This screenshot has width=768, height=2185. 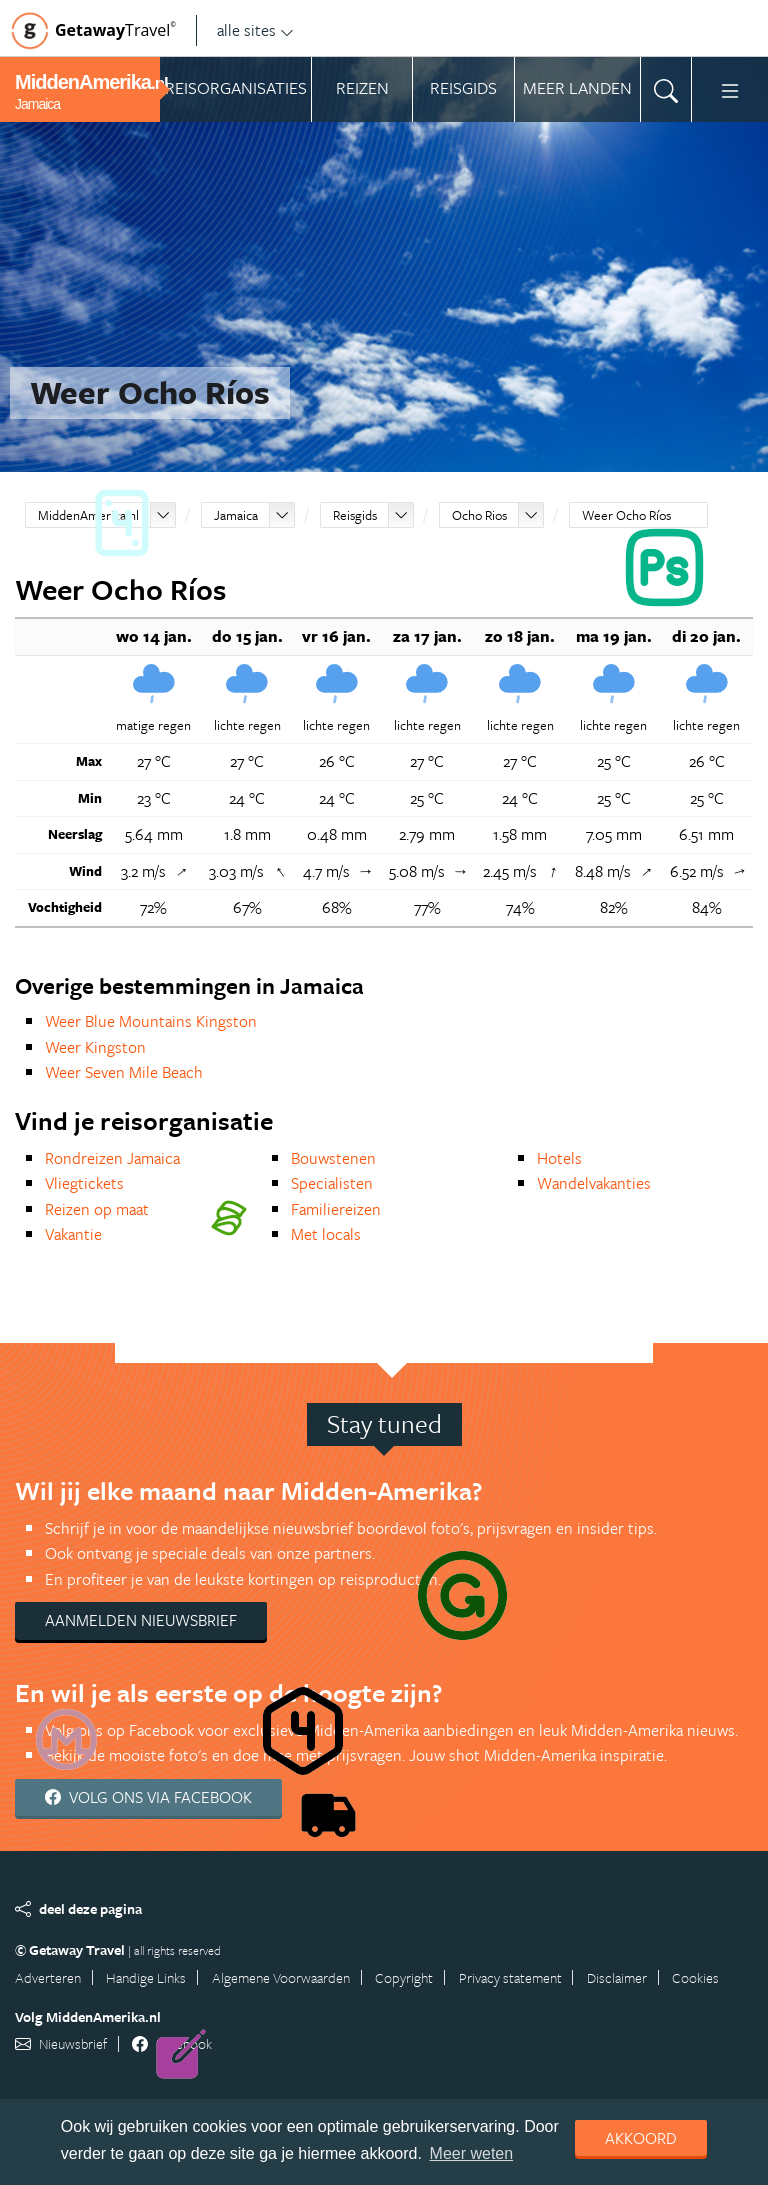 I want to click on step 4 in a multi-step process, so click(x=303, y=1731).